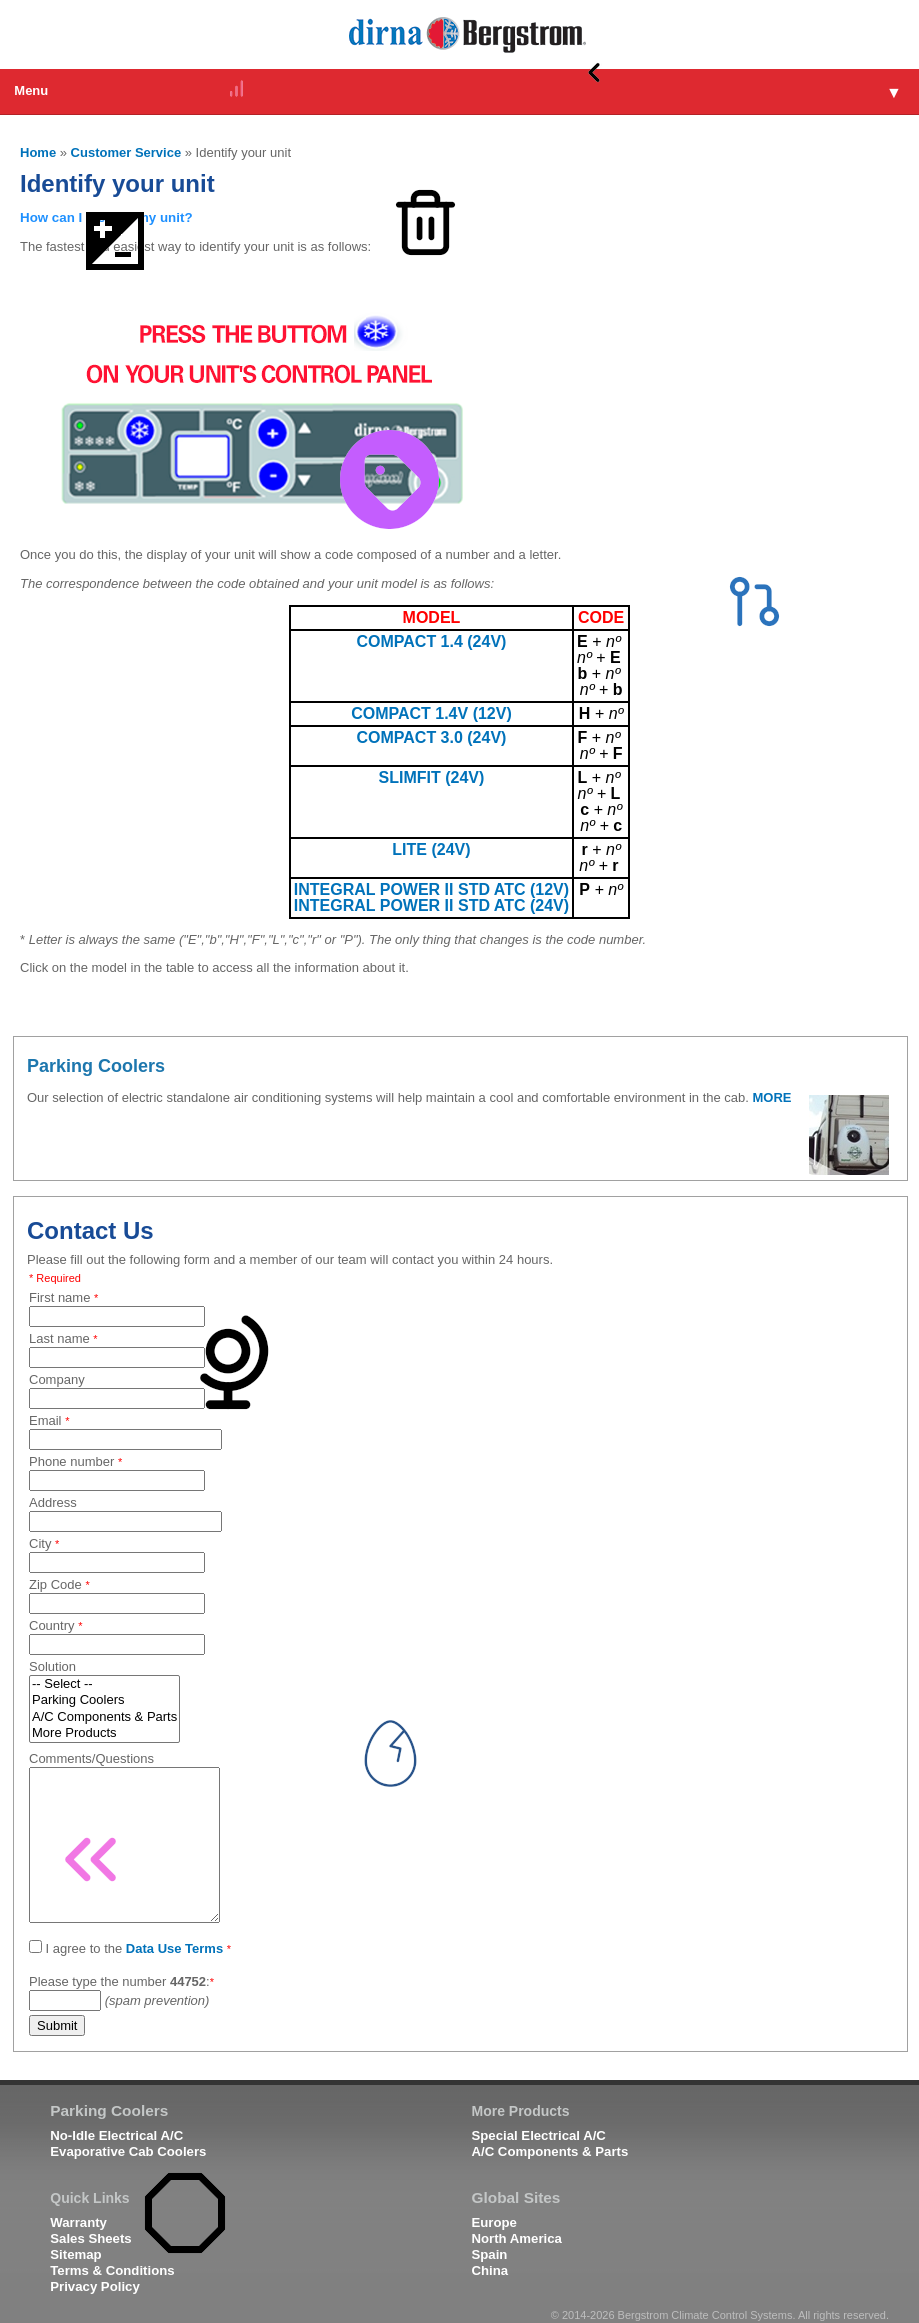 Image resolution: width=919 pixels, height=2323 pixels. Describe the element at coordinates (185, 2213) in the screenshot. I see `stop or halt action indicator` at that location.